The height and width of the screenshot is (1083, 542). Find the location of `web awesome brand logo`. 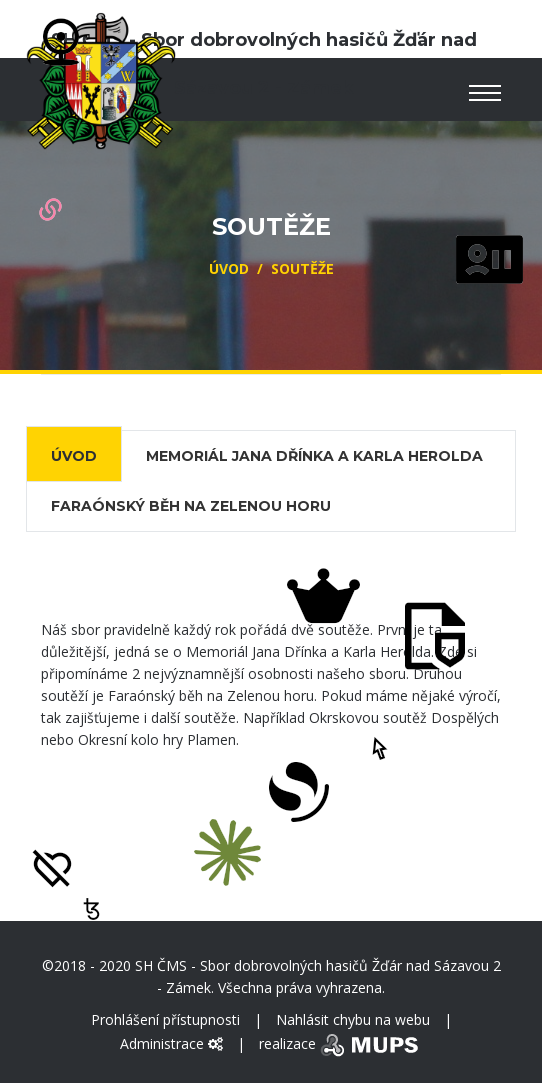

web awesome brand logo is located at coordinates (323, 597).